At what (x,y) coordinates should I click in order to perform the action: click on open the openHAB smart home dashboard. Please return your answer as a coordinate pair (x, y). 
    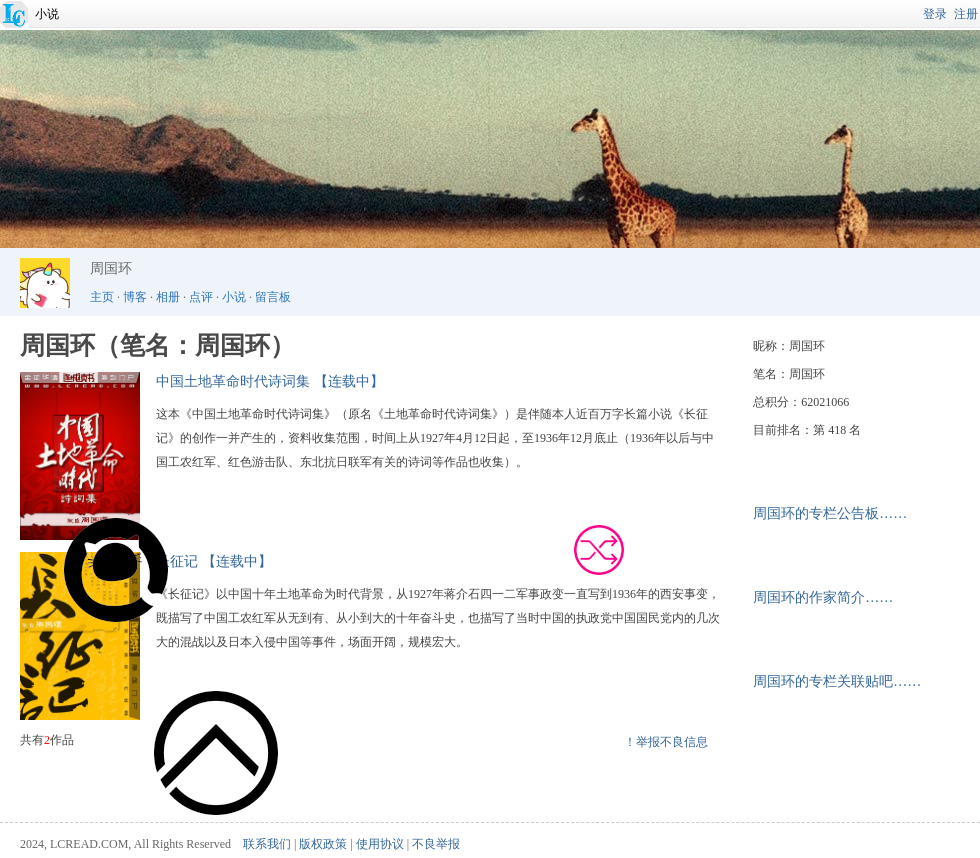
    Looking at the image, I should click on (216, 753).